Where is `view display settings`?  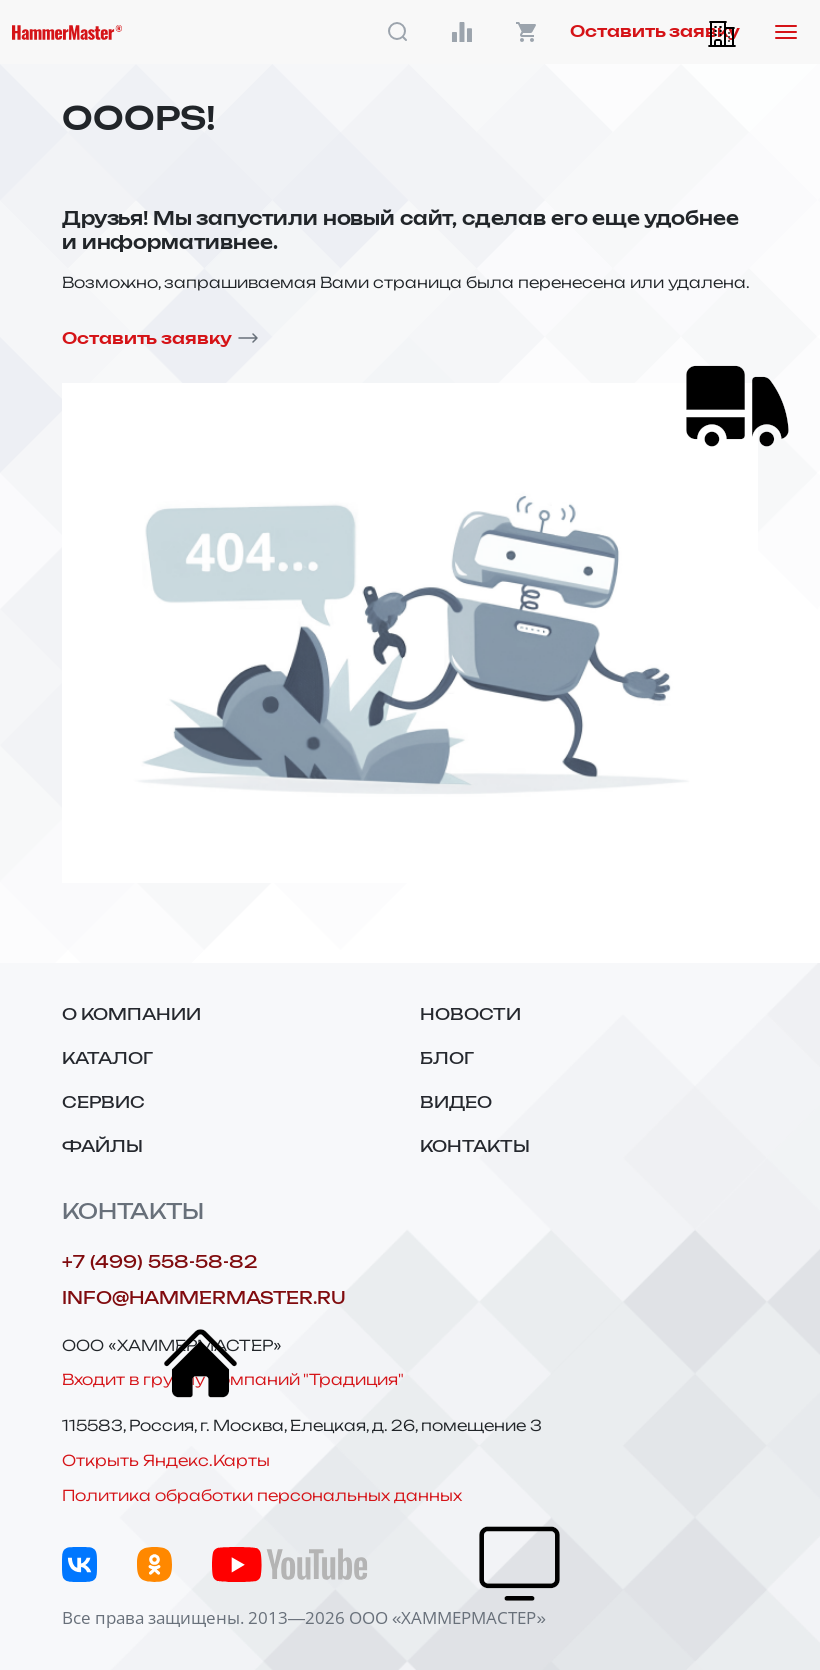
view display settings is located at coordinates (519, 1560).